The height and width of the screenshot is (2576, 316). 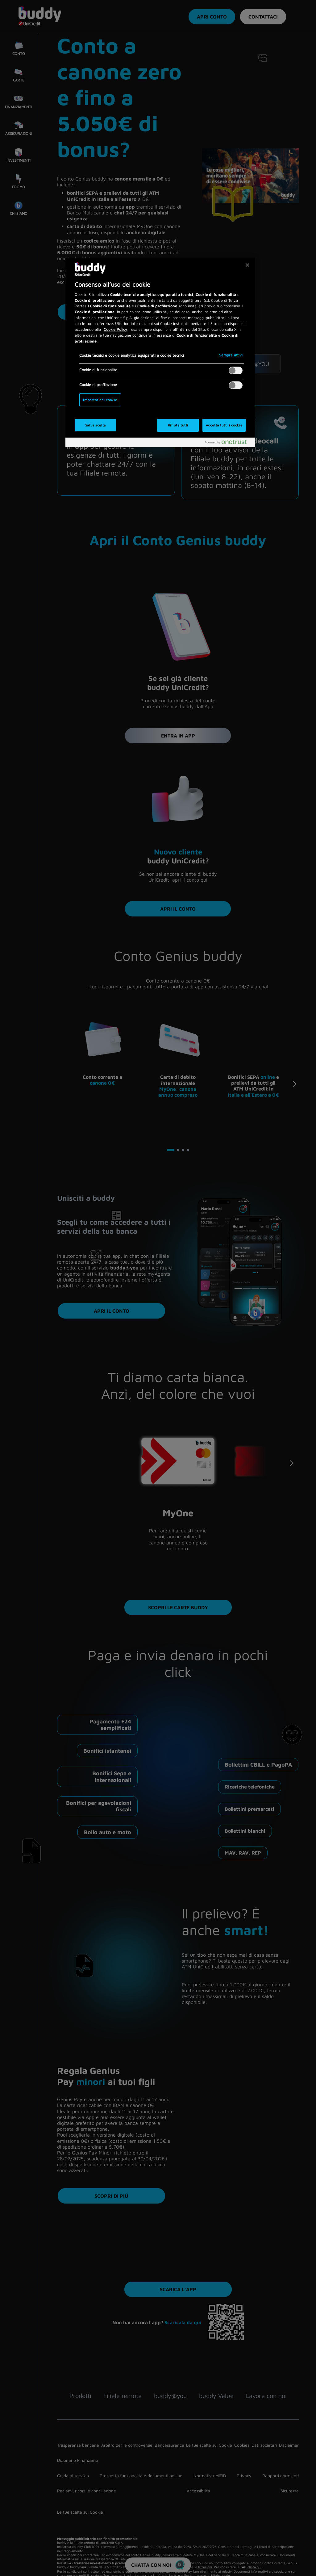 What do you see at coordinates (31, 399) in the screenshot?
I see `view tips or helpful suggestions` at bounding box center [31, 399].